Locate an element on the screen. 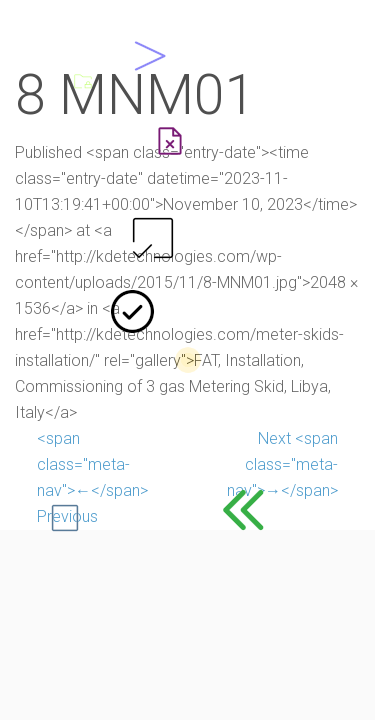 The width and height of the screenshot is (375, 720). stop media playback is located at coordinates (65, 518).